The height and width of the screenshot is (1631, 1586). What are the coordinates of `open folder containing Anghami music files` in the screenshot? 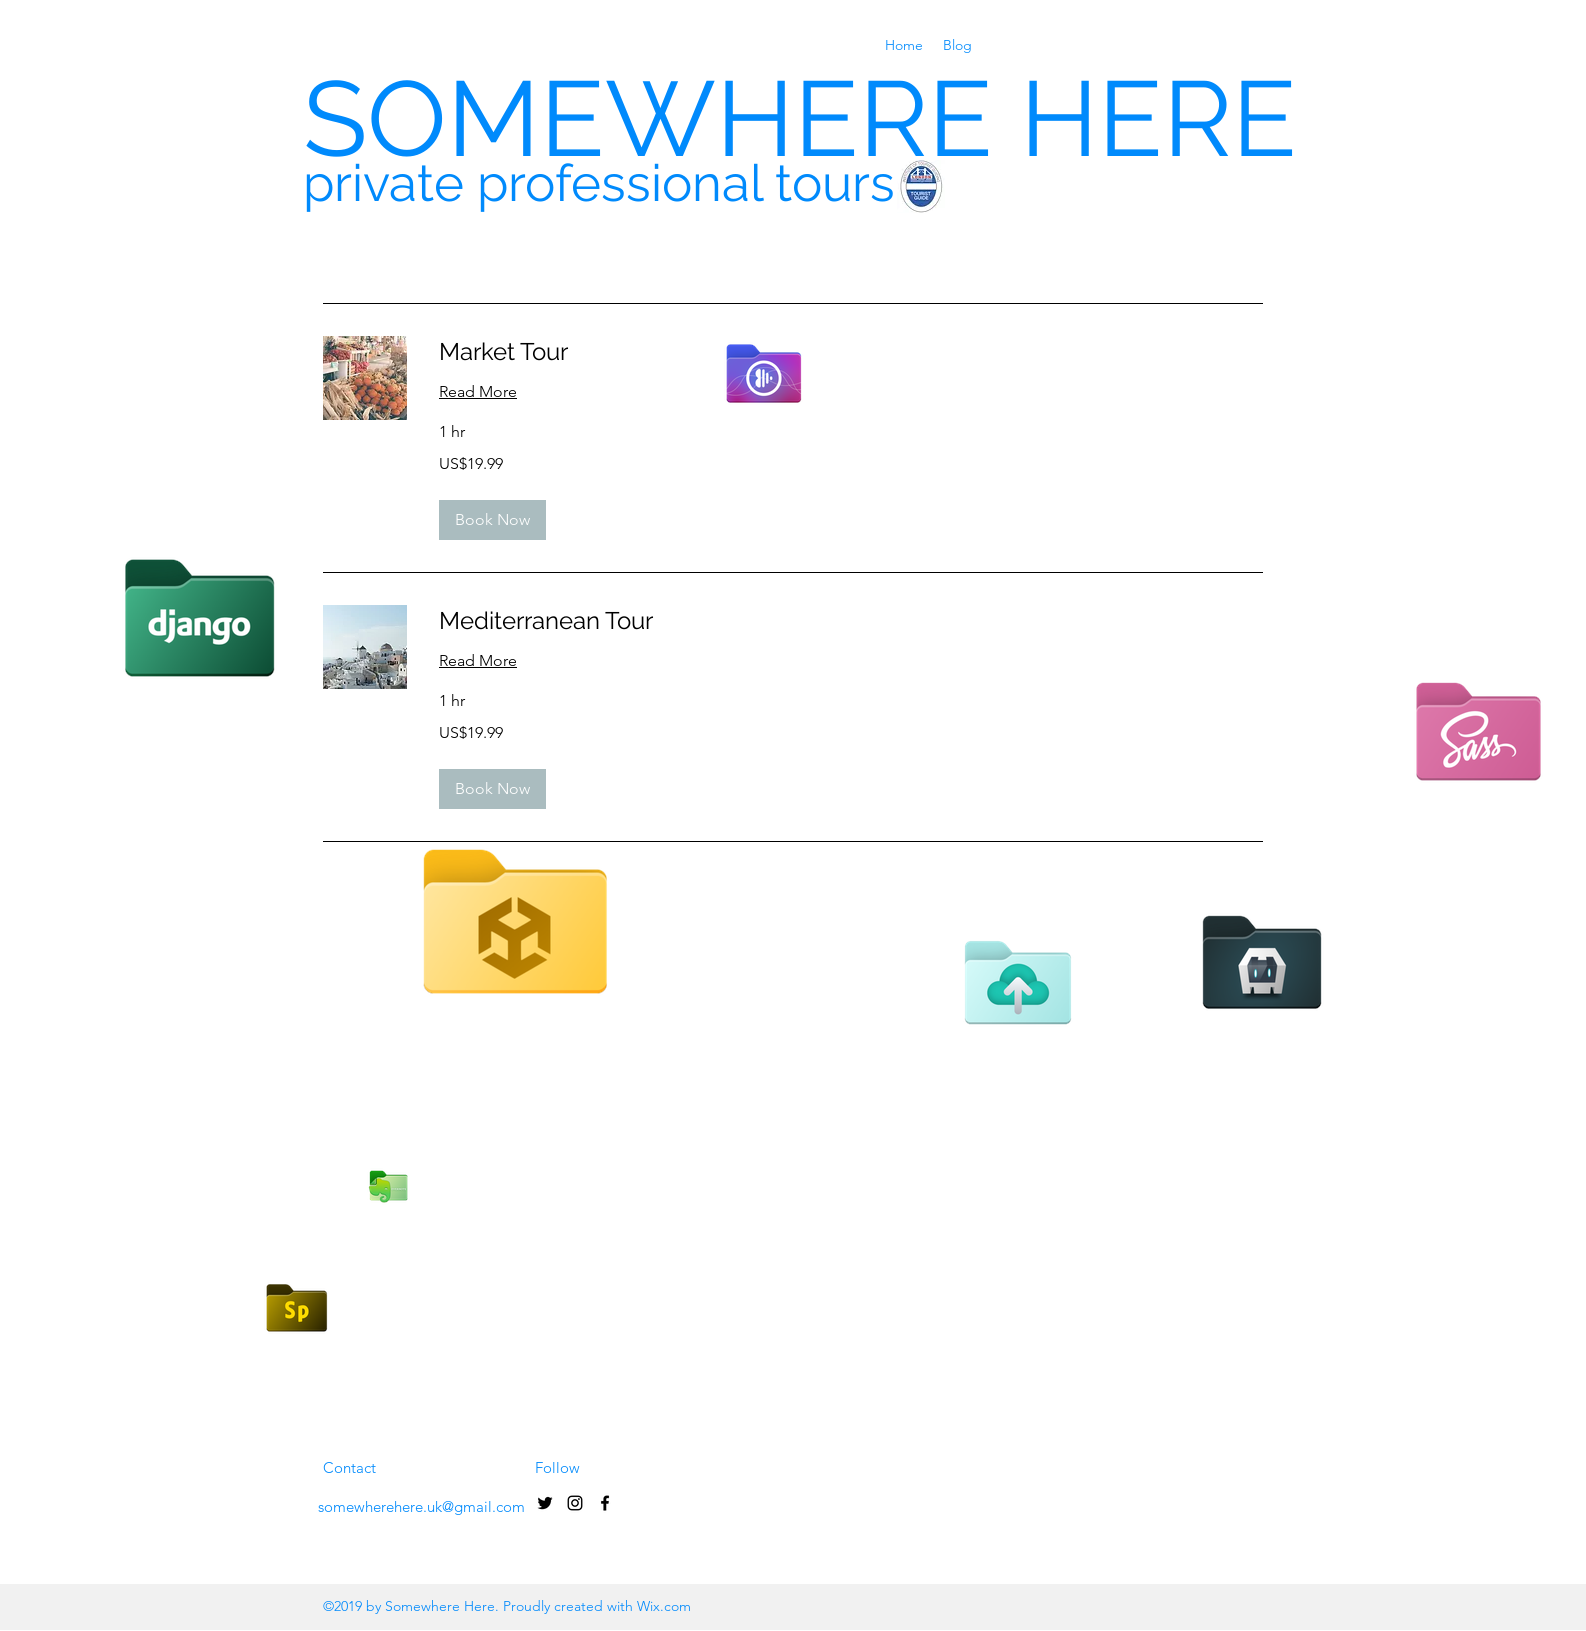 It's located at (763, 375).